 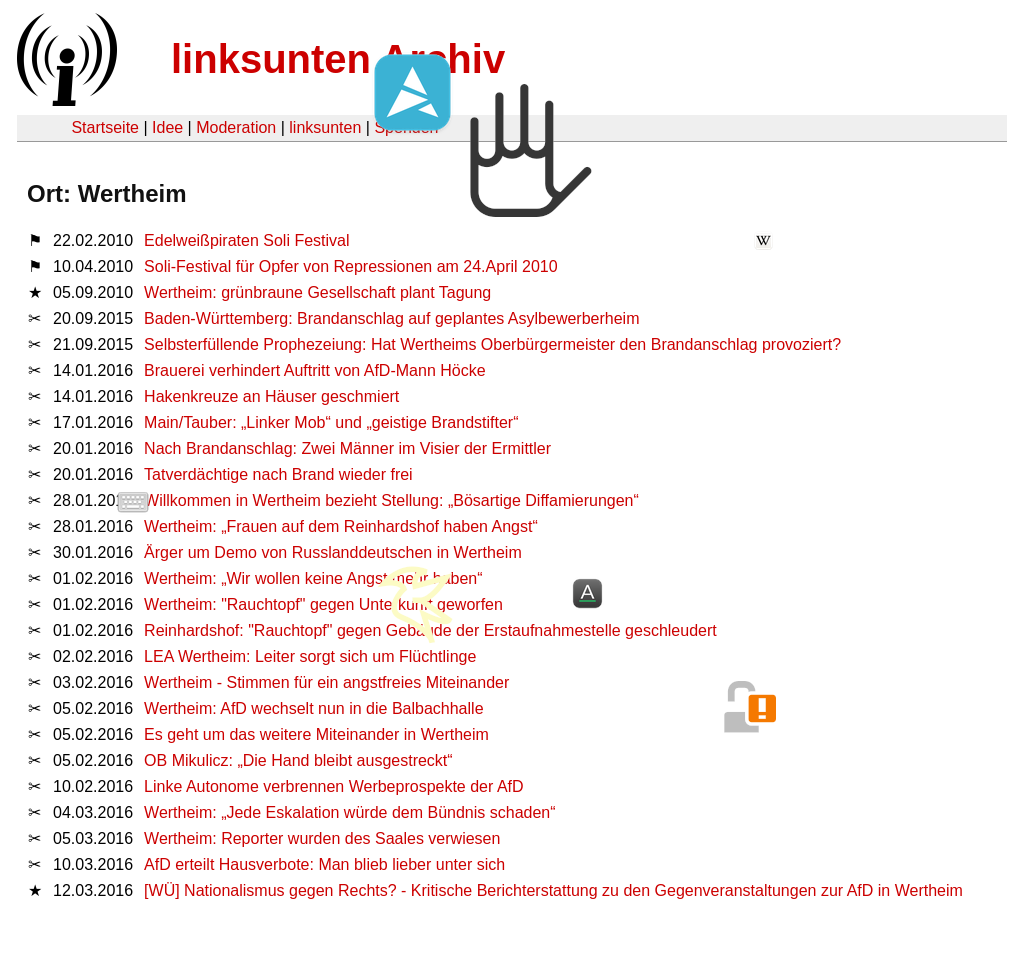 What do you see at coordinates (587, 593) in the screenshot?
I see `open spell check tool` at bounding box center [587, 593].